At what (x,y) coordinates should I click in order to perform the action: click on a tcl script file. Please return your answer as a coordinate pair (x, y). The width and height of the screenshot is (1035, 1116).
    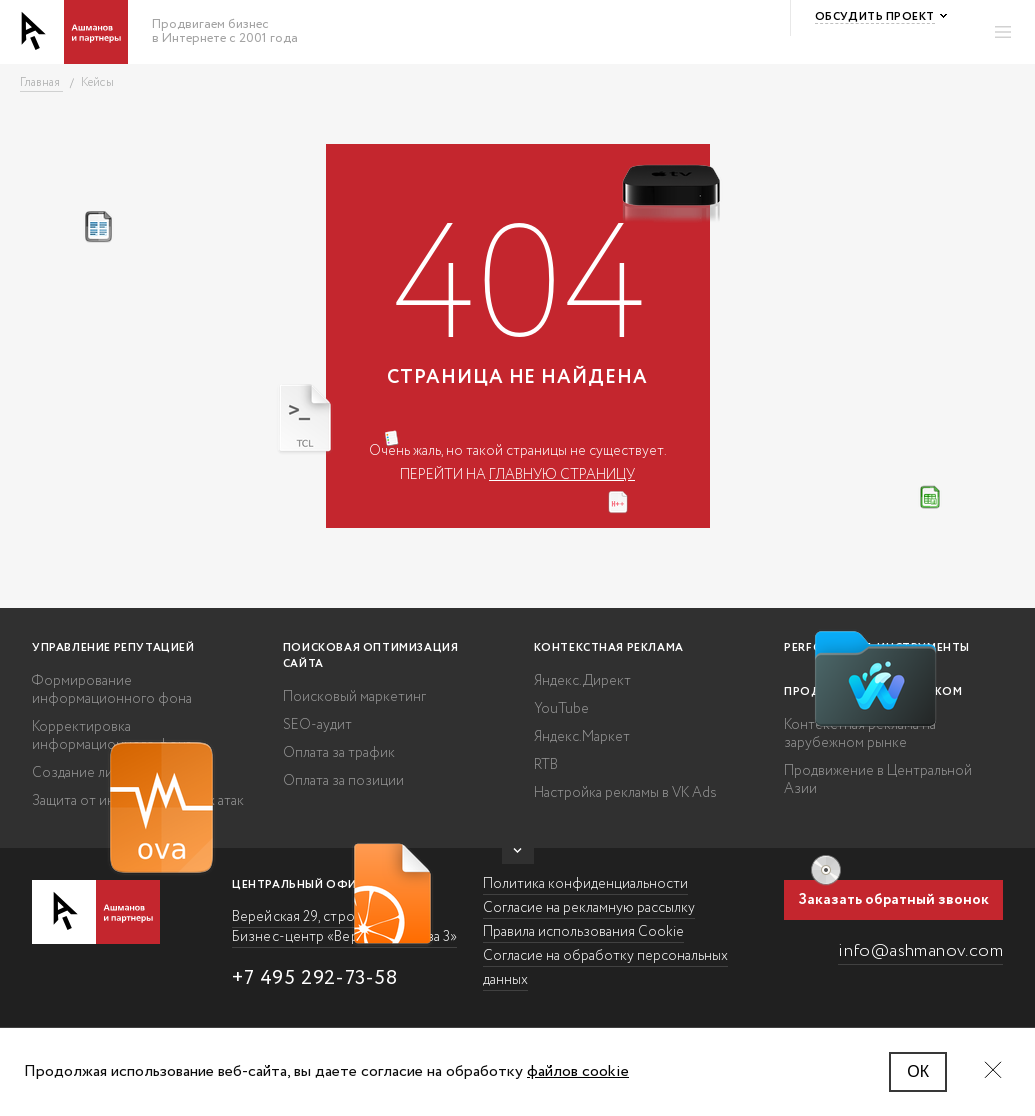
    Looking at the image, I should click on (305, 419).